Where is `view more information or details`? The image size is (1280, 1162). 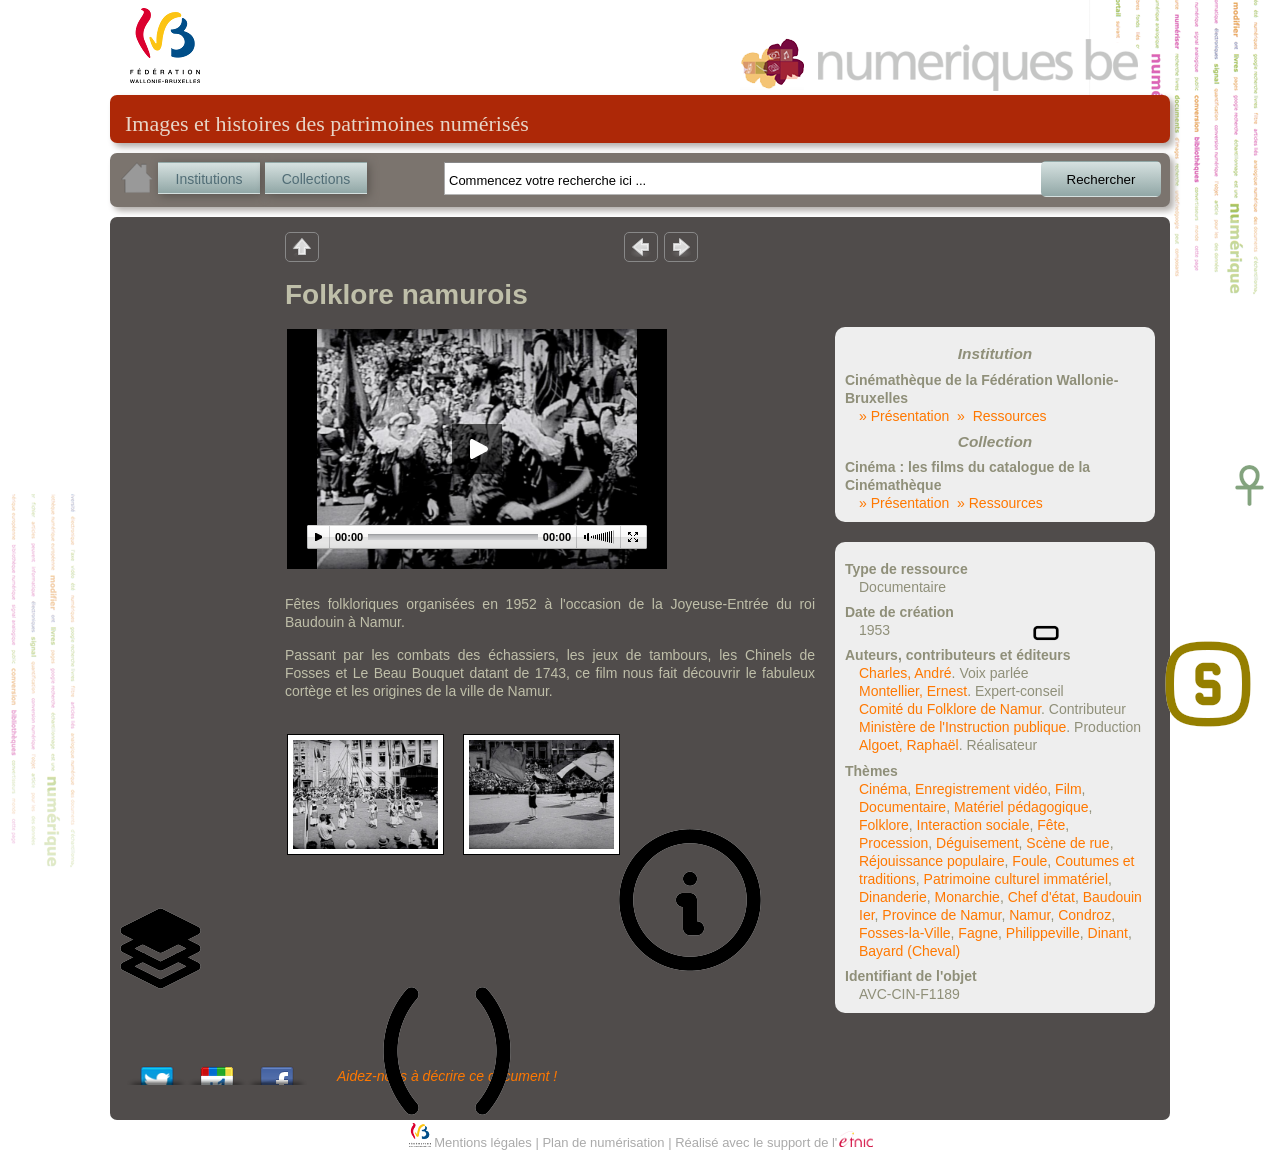
view more information or details is located at coordinates (690, 900).